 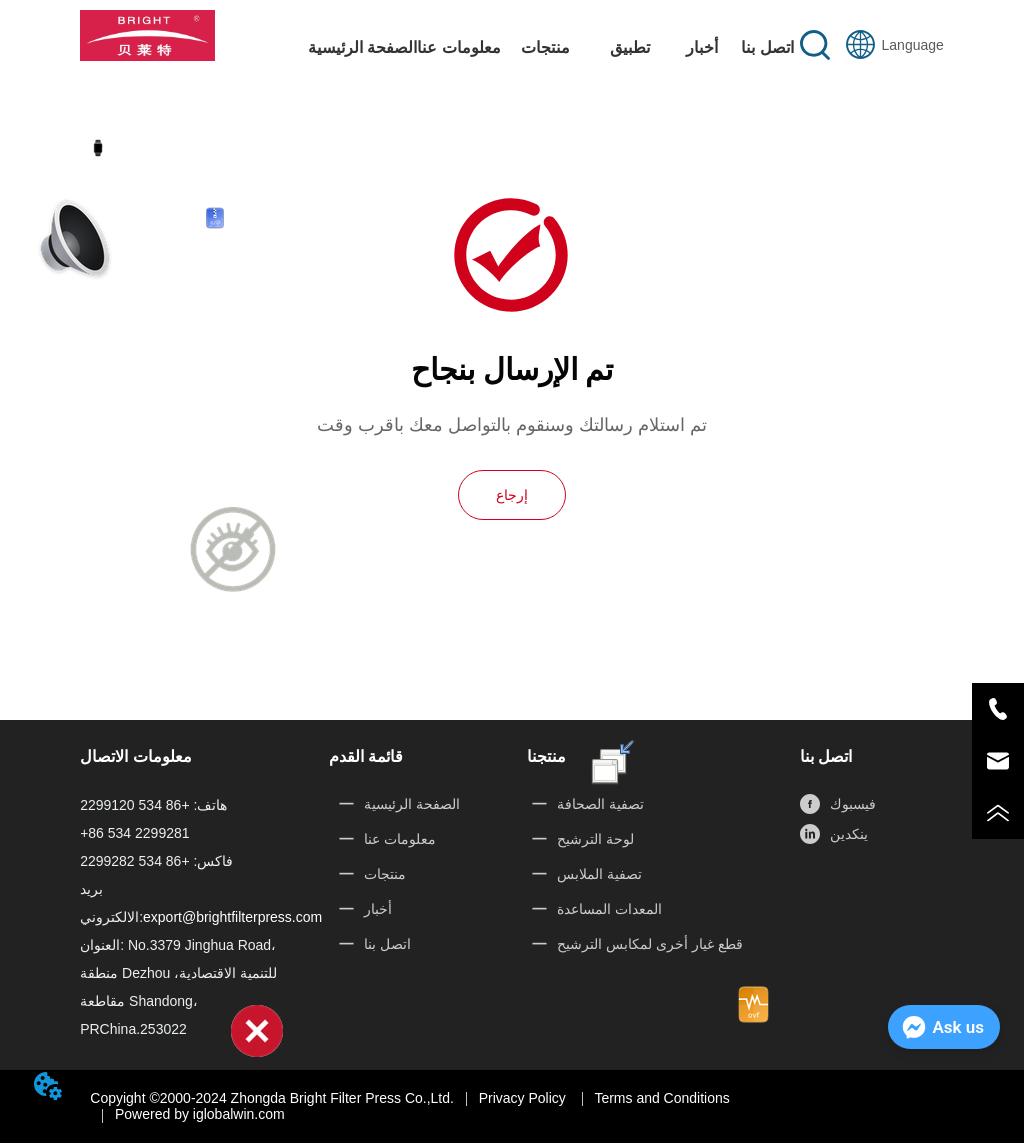 What do you see at coordinates (75, 239) in the screenshot?
I see `adjust speaker or audio output settings` at bounding box center [75, 239].